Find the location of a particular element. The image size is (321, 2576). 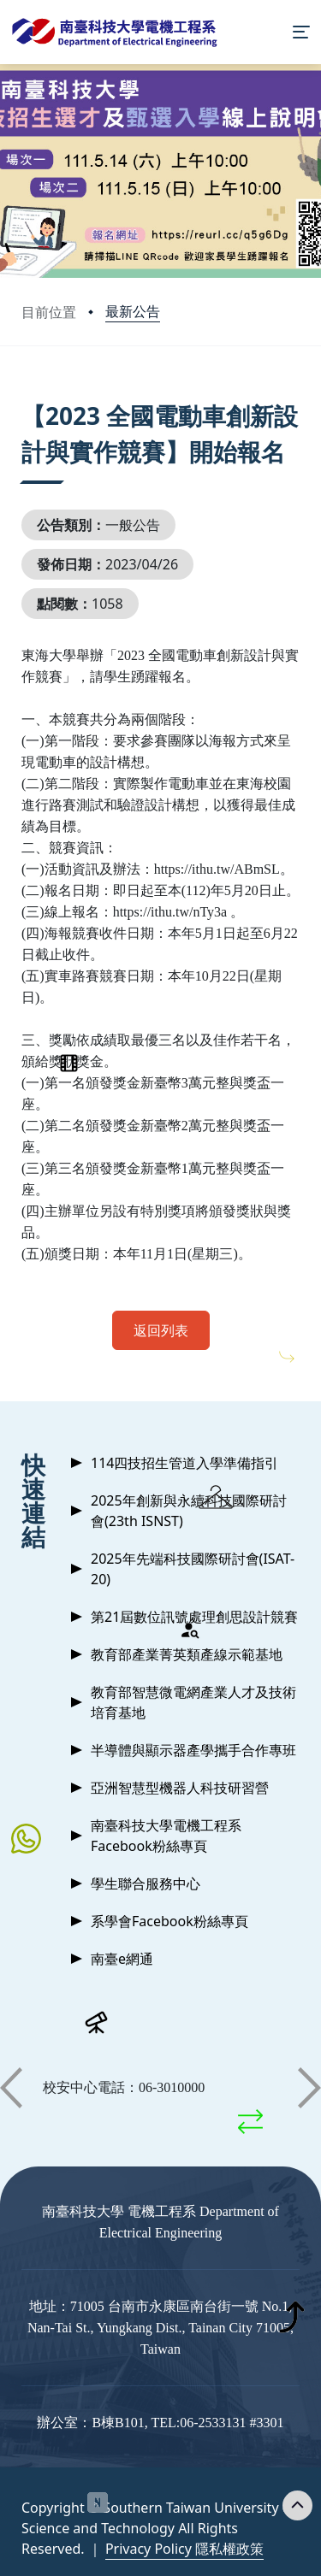

redirect or reroute upward is located at coordinates (292, 2317).